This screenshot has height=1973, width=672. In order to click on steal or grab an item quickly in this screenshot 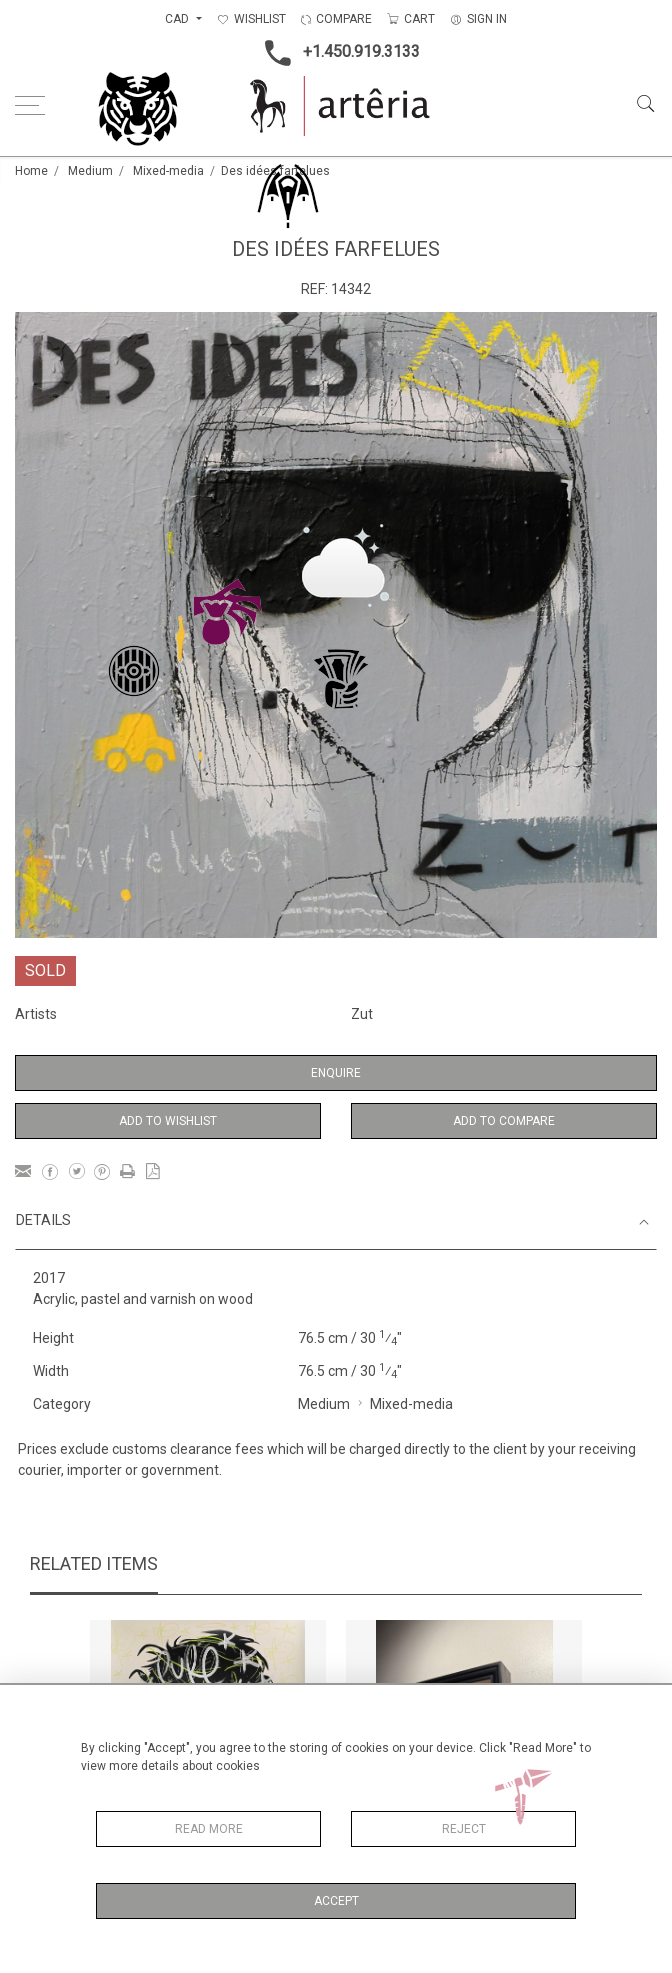, I will do `click(228, 610)`.